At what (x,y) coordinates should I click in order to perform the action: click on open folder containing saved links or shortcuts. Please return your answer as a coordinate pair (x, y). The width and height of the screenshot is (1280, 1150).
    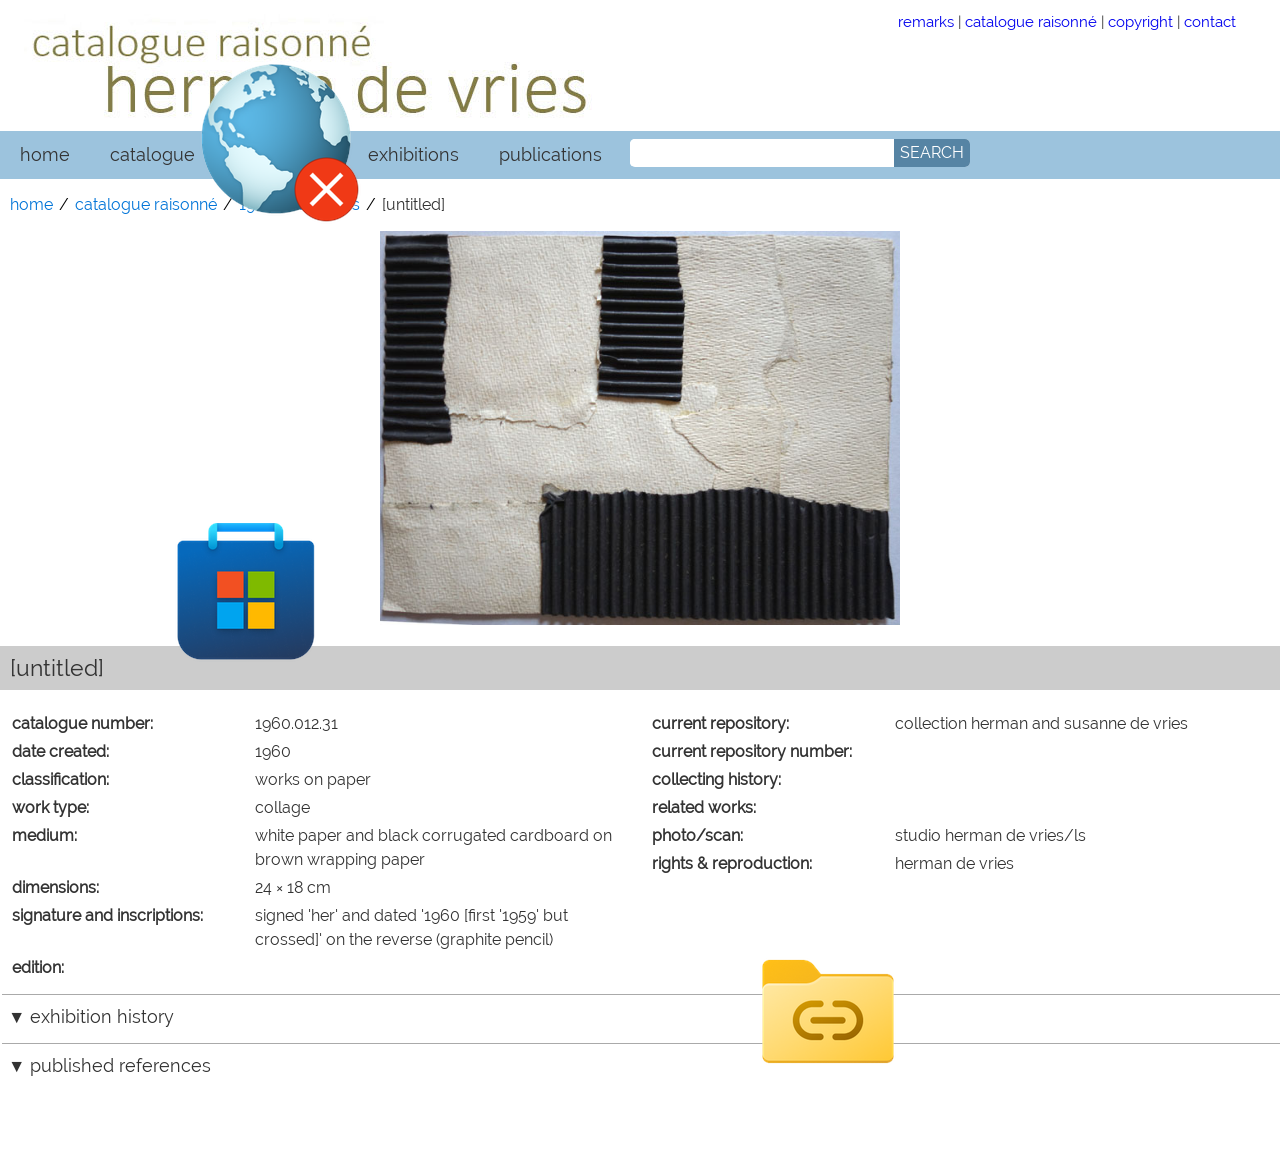
    Looking at the image, I should click on (828, 1015).